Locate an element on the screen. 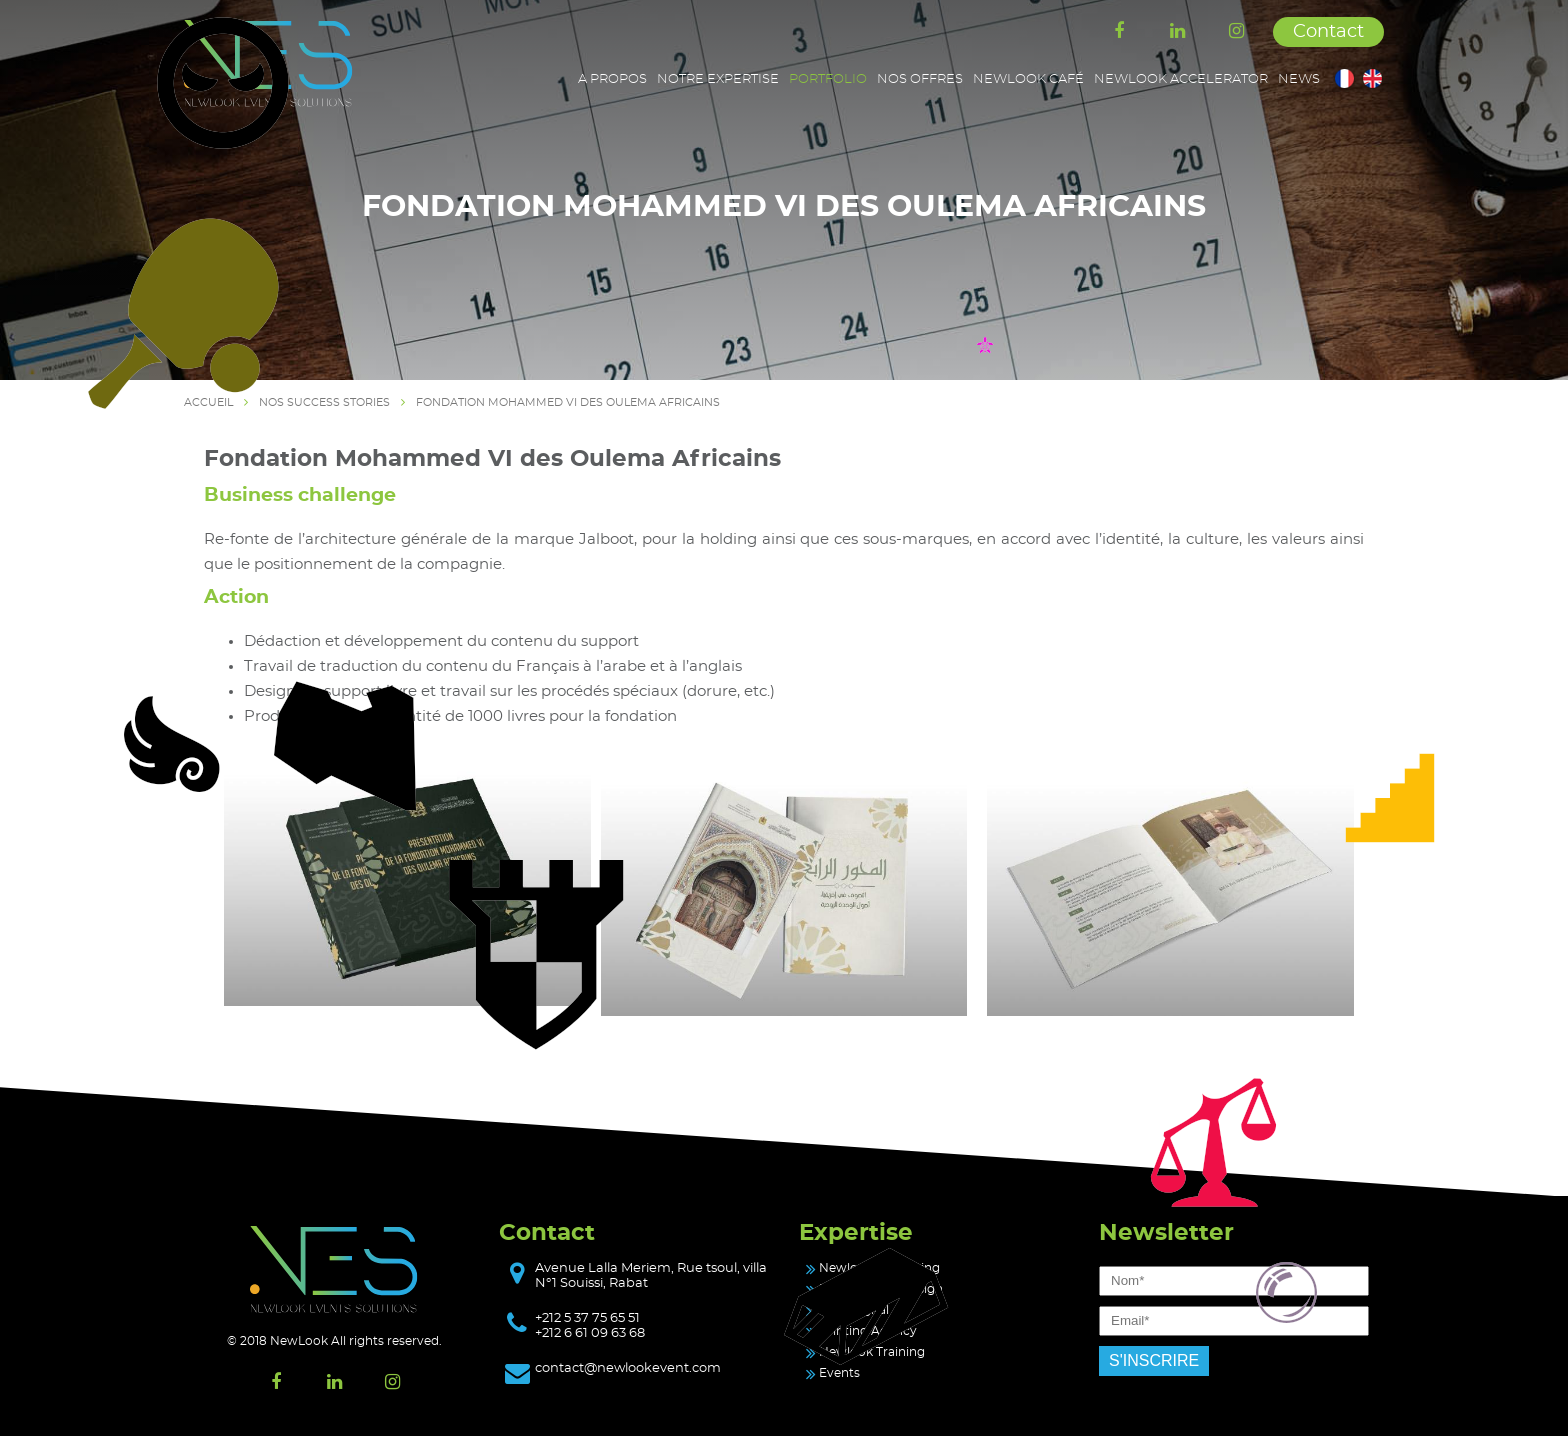  represents metal or raw material resources in a game is located at coordinates (866, 1307).